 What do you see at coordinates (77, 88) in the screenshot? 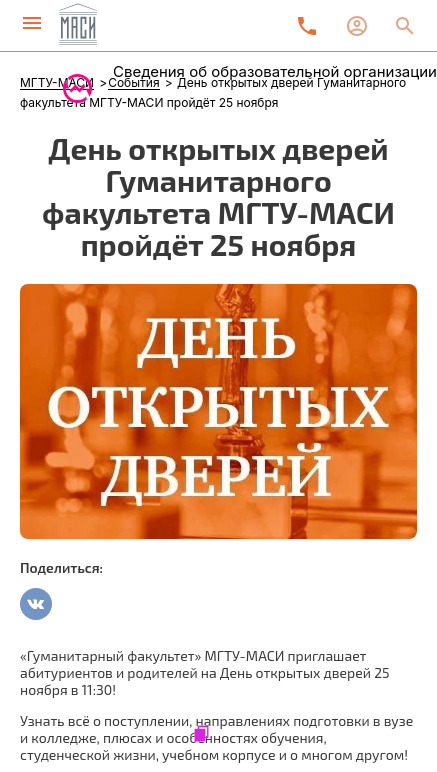
I see `exchange or convert funds` at bounding box center [77, 88].